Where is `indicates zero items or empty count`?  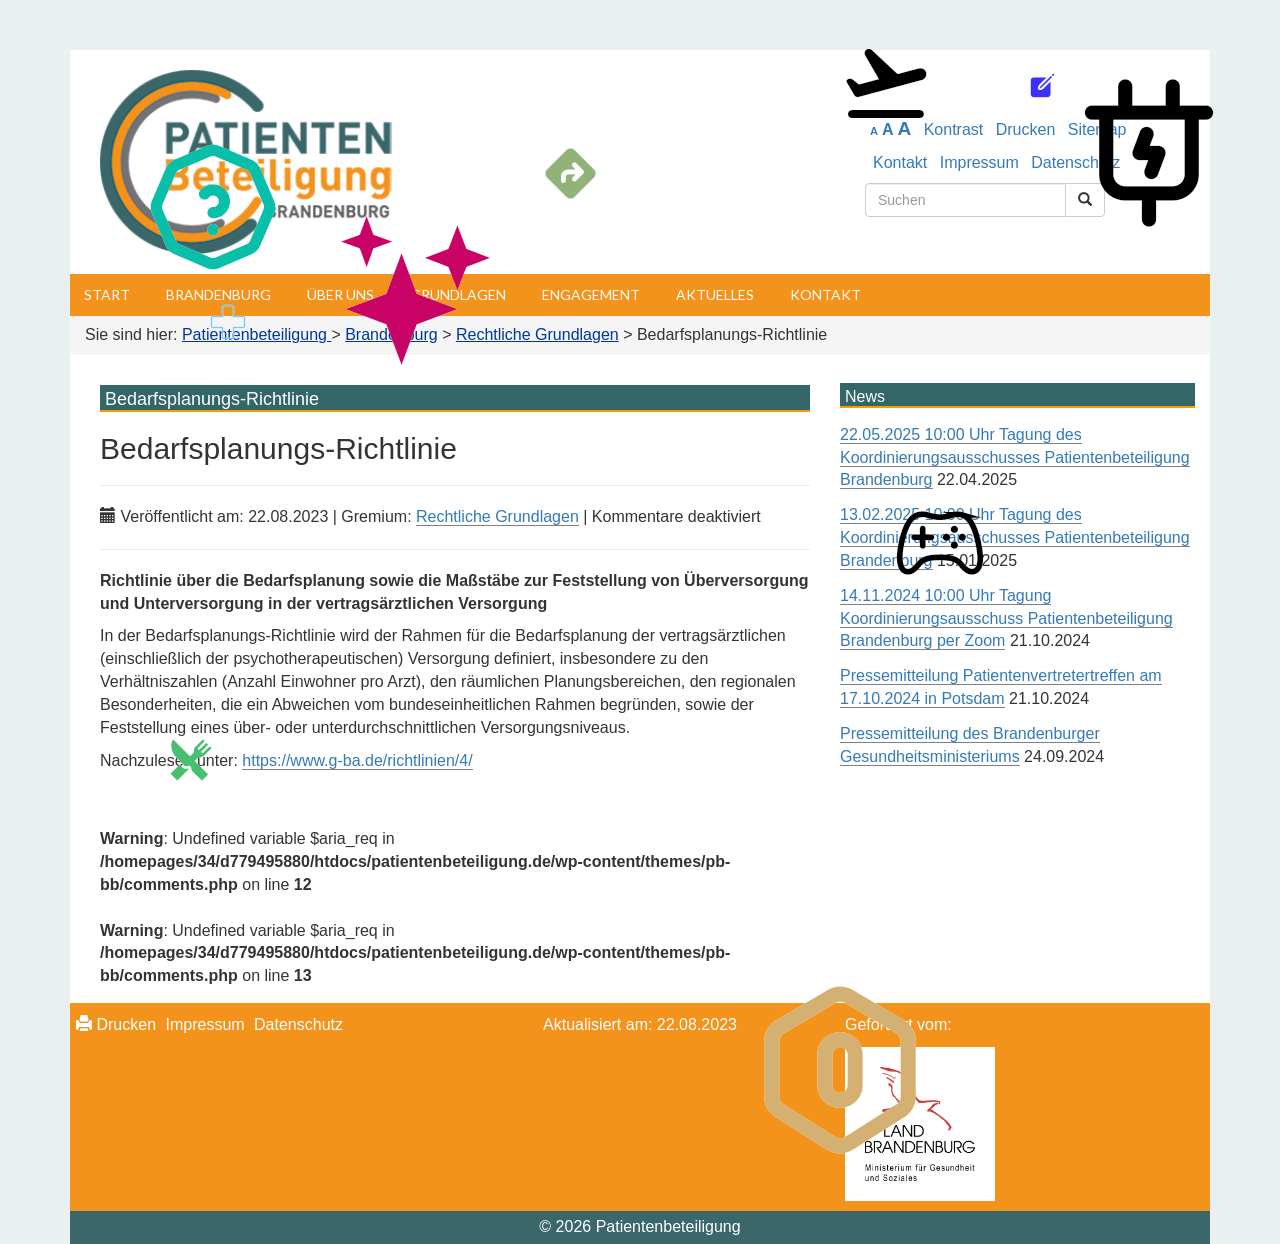
indicates zero items or empty count is located at coordinates (840, 1070).